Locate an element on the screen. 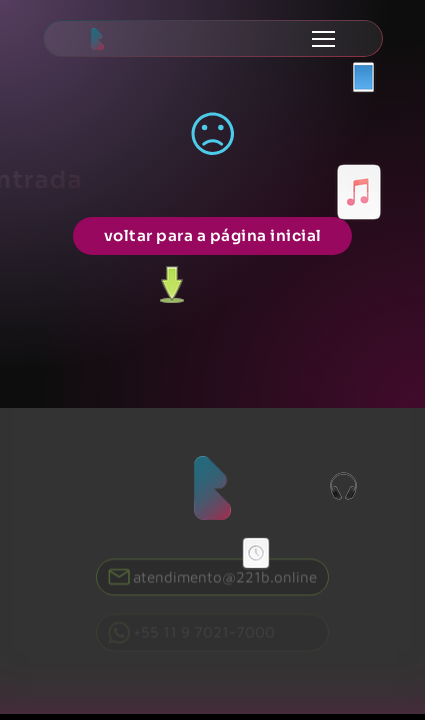 The image size is (425, 720). image is currently loading is located at coordinates (256, 553).